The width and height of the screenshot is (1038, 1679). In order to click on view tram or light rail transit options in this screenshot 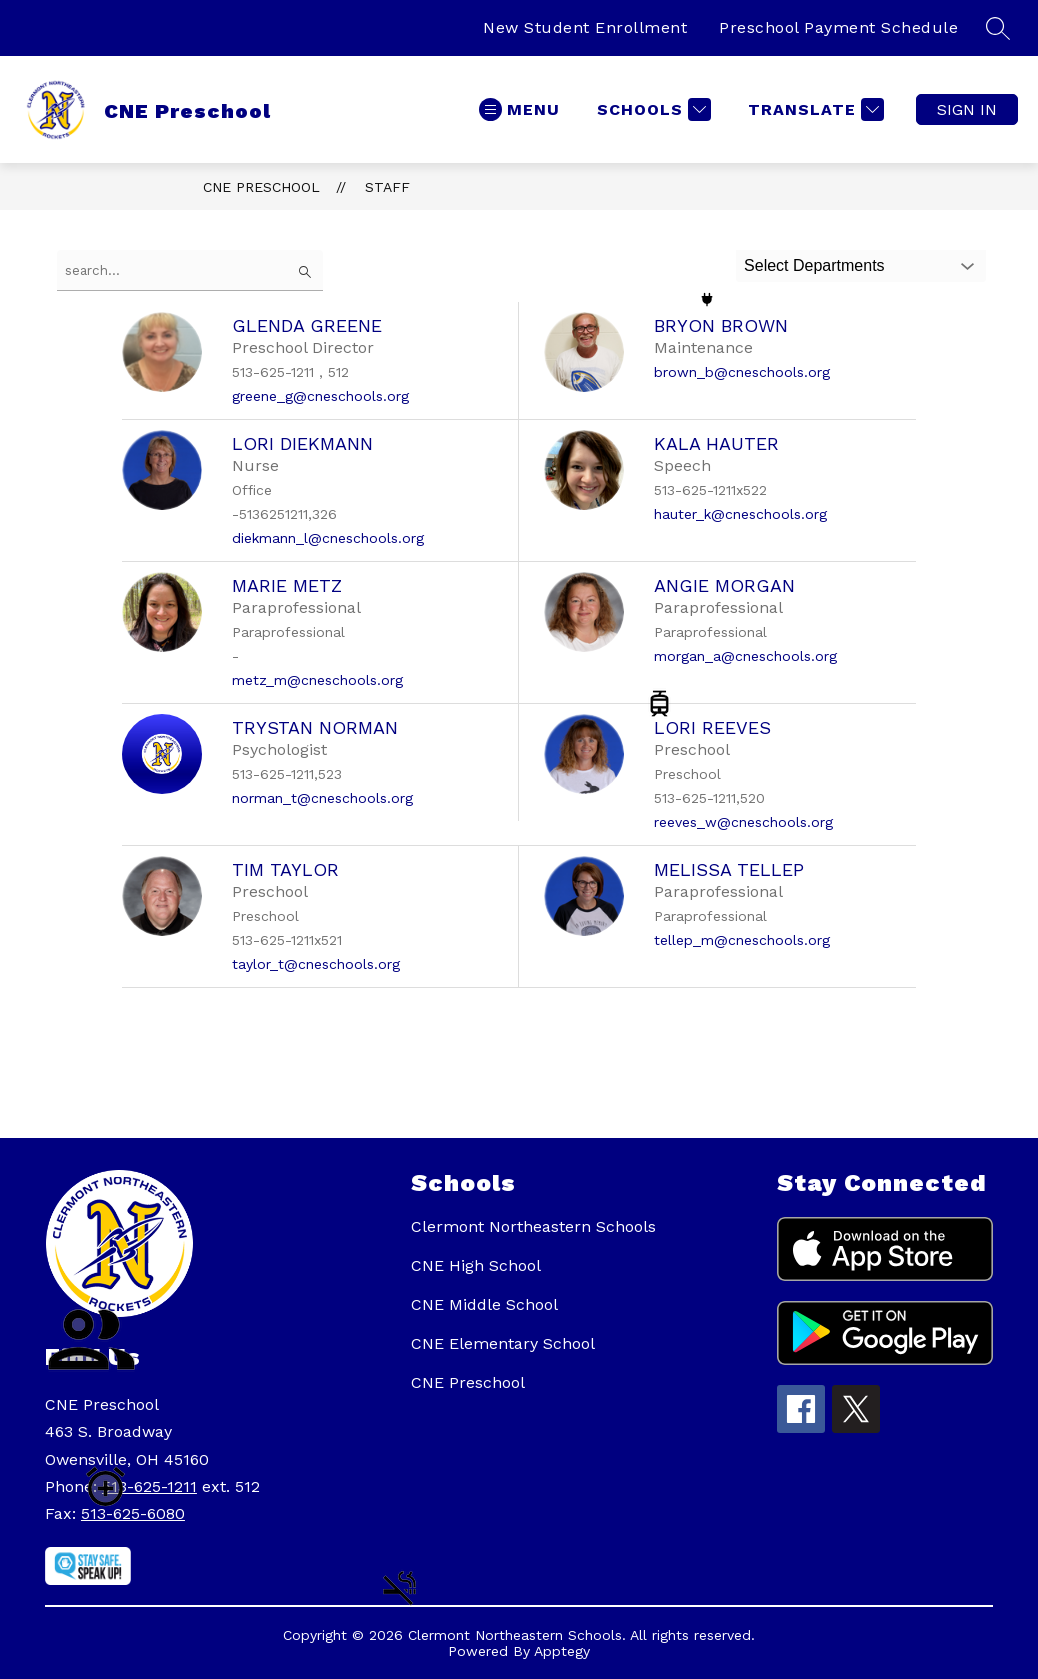, I will do `click(659, 703)`.